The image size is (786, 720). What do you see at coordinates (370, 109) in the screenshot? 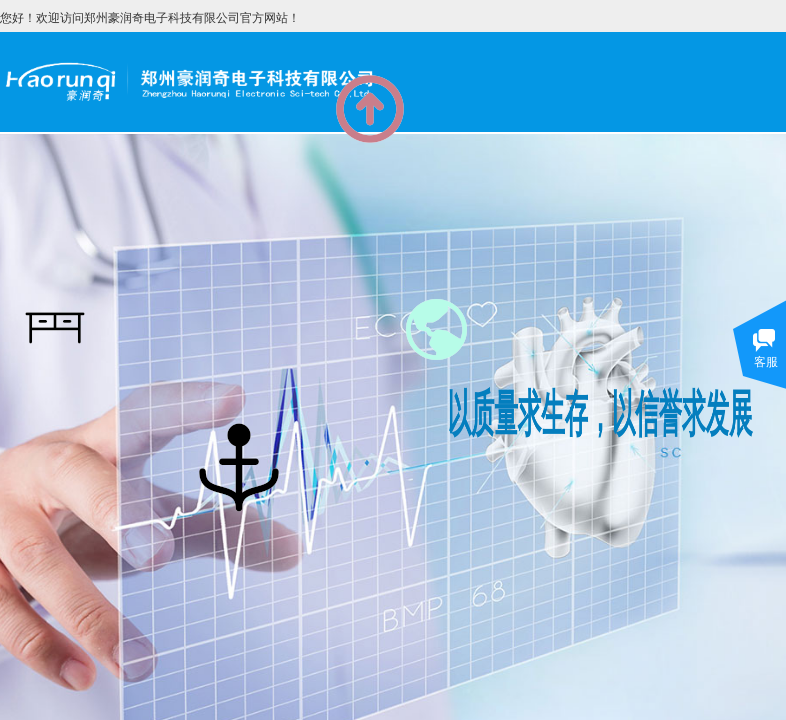
I see `upload a file or content` at bounding box center [370, 109].